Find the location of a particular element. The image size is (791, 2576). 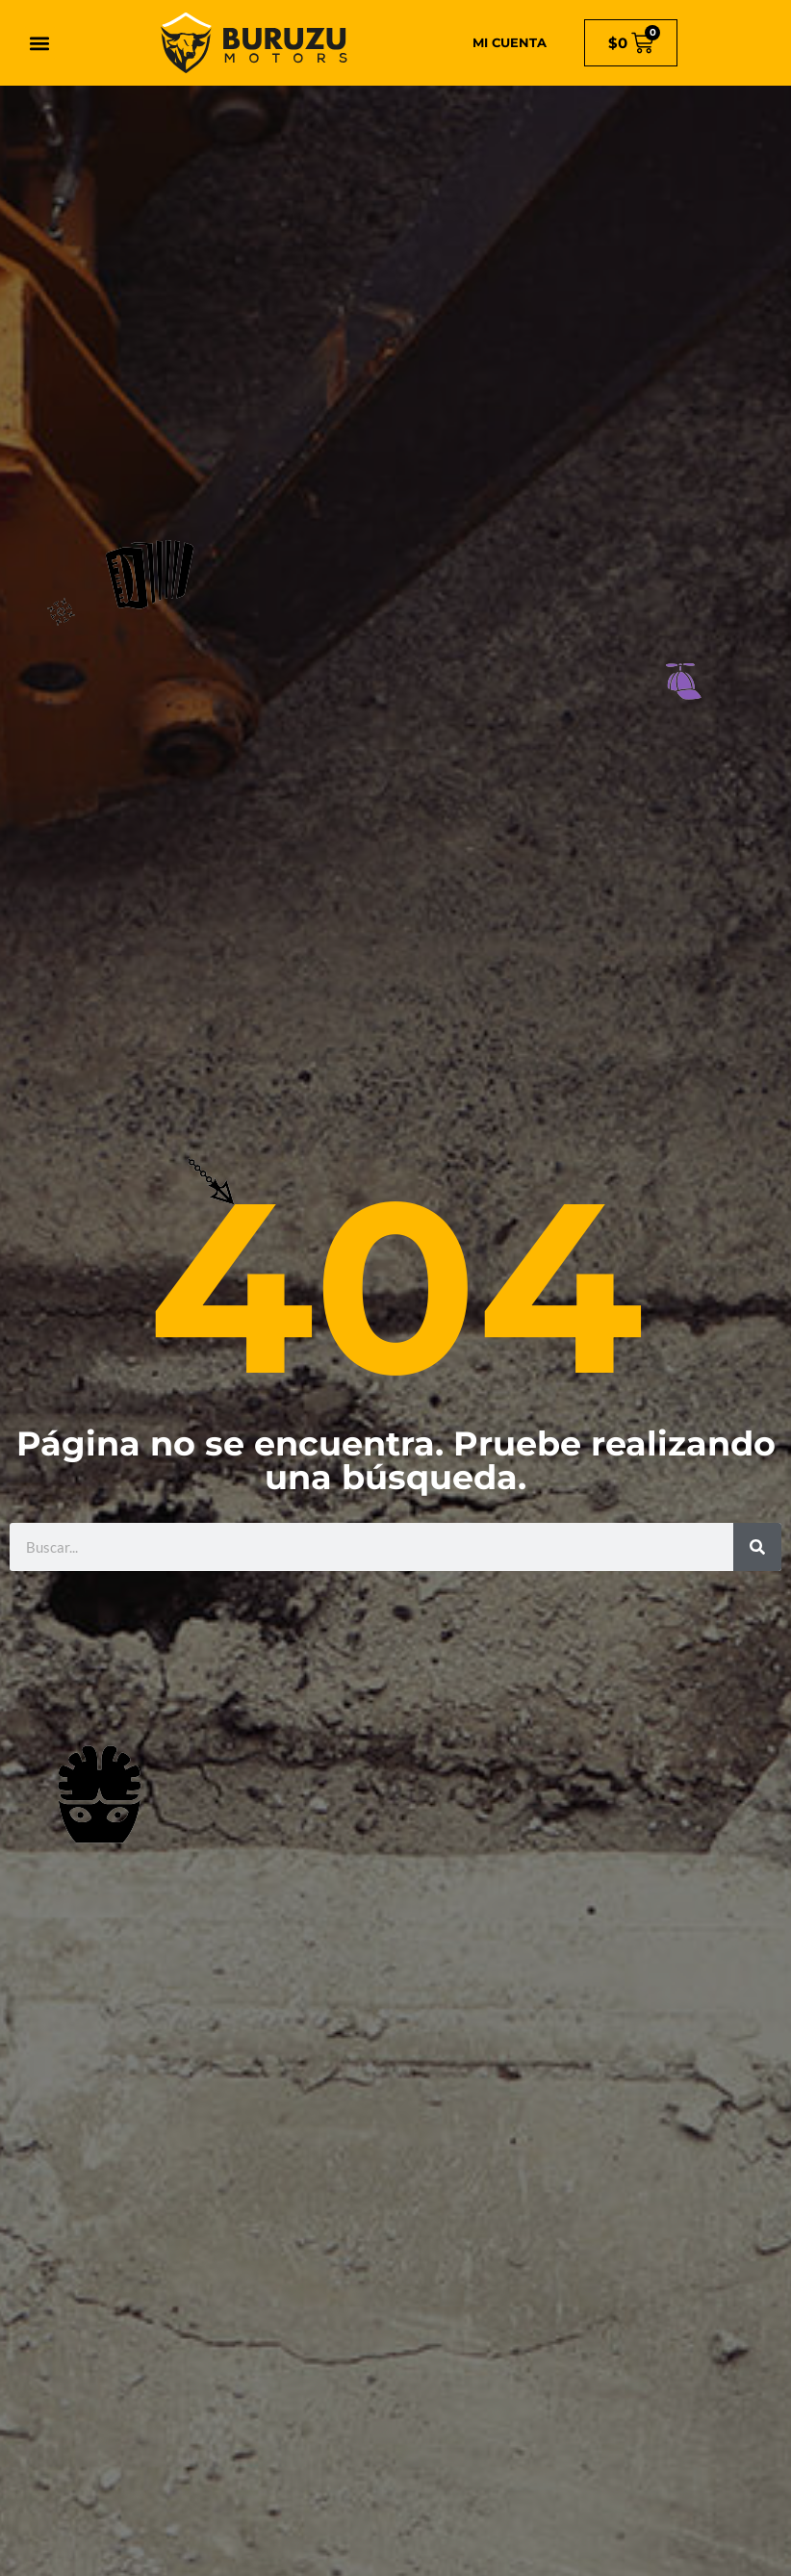

select a playful or childlike avatar accessory is located at coordinates (682, 681).